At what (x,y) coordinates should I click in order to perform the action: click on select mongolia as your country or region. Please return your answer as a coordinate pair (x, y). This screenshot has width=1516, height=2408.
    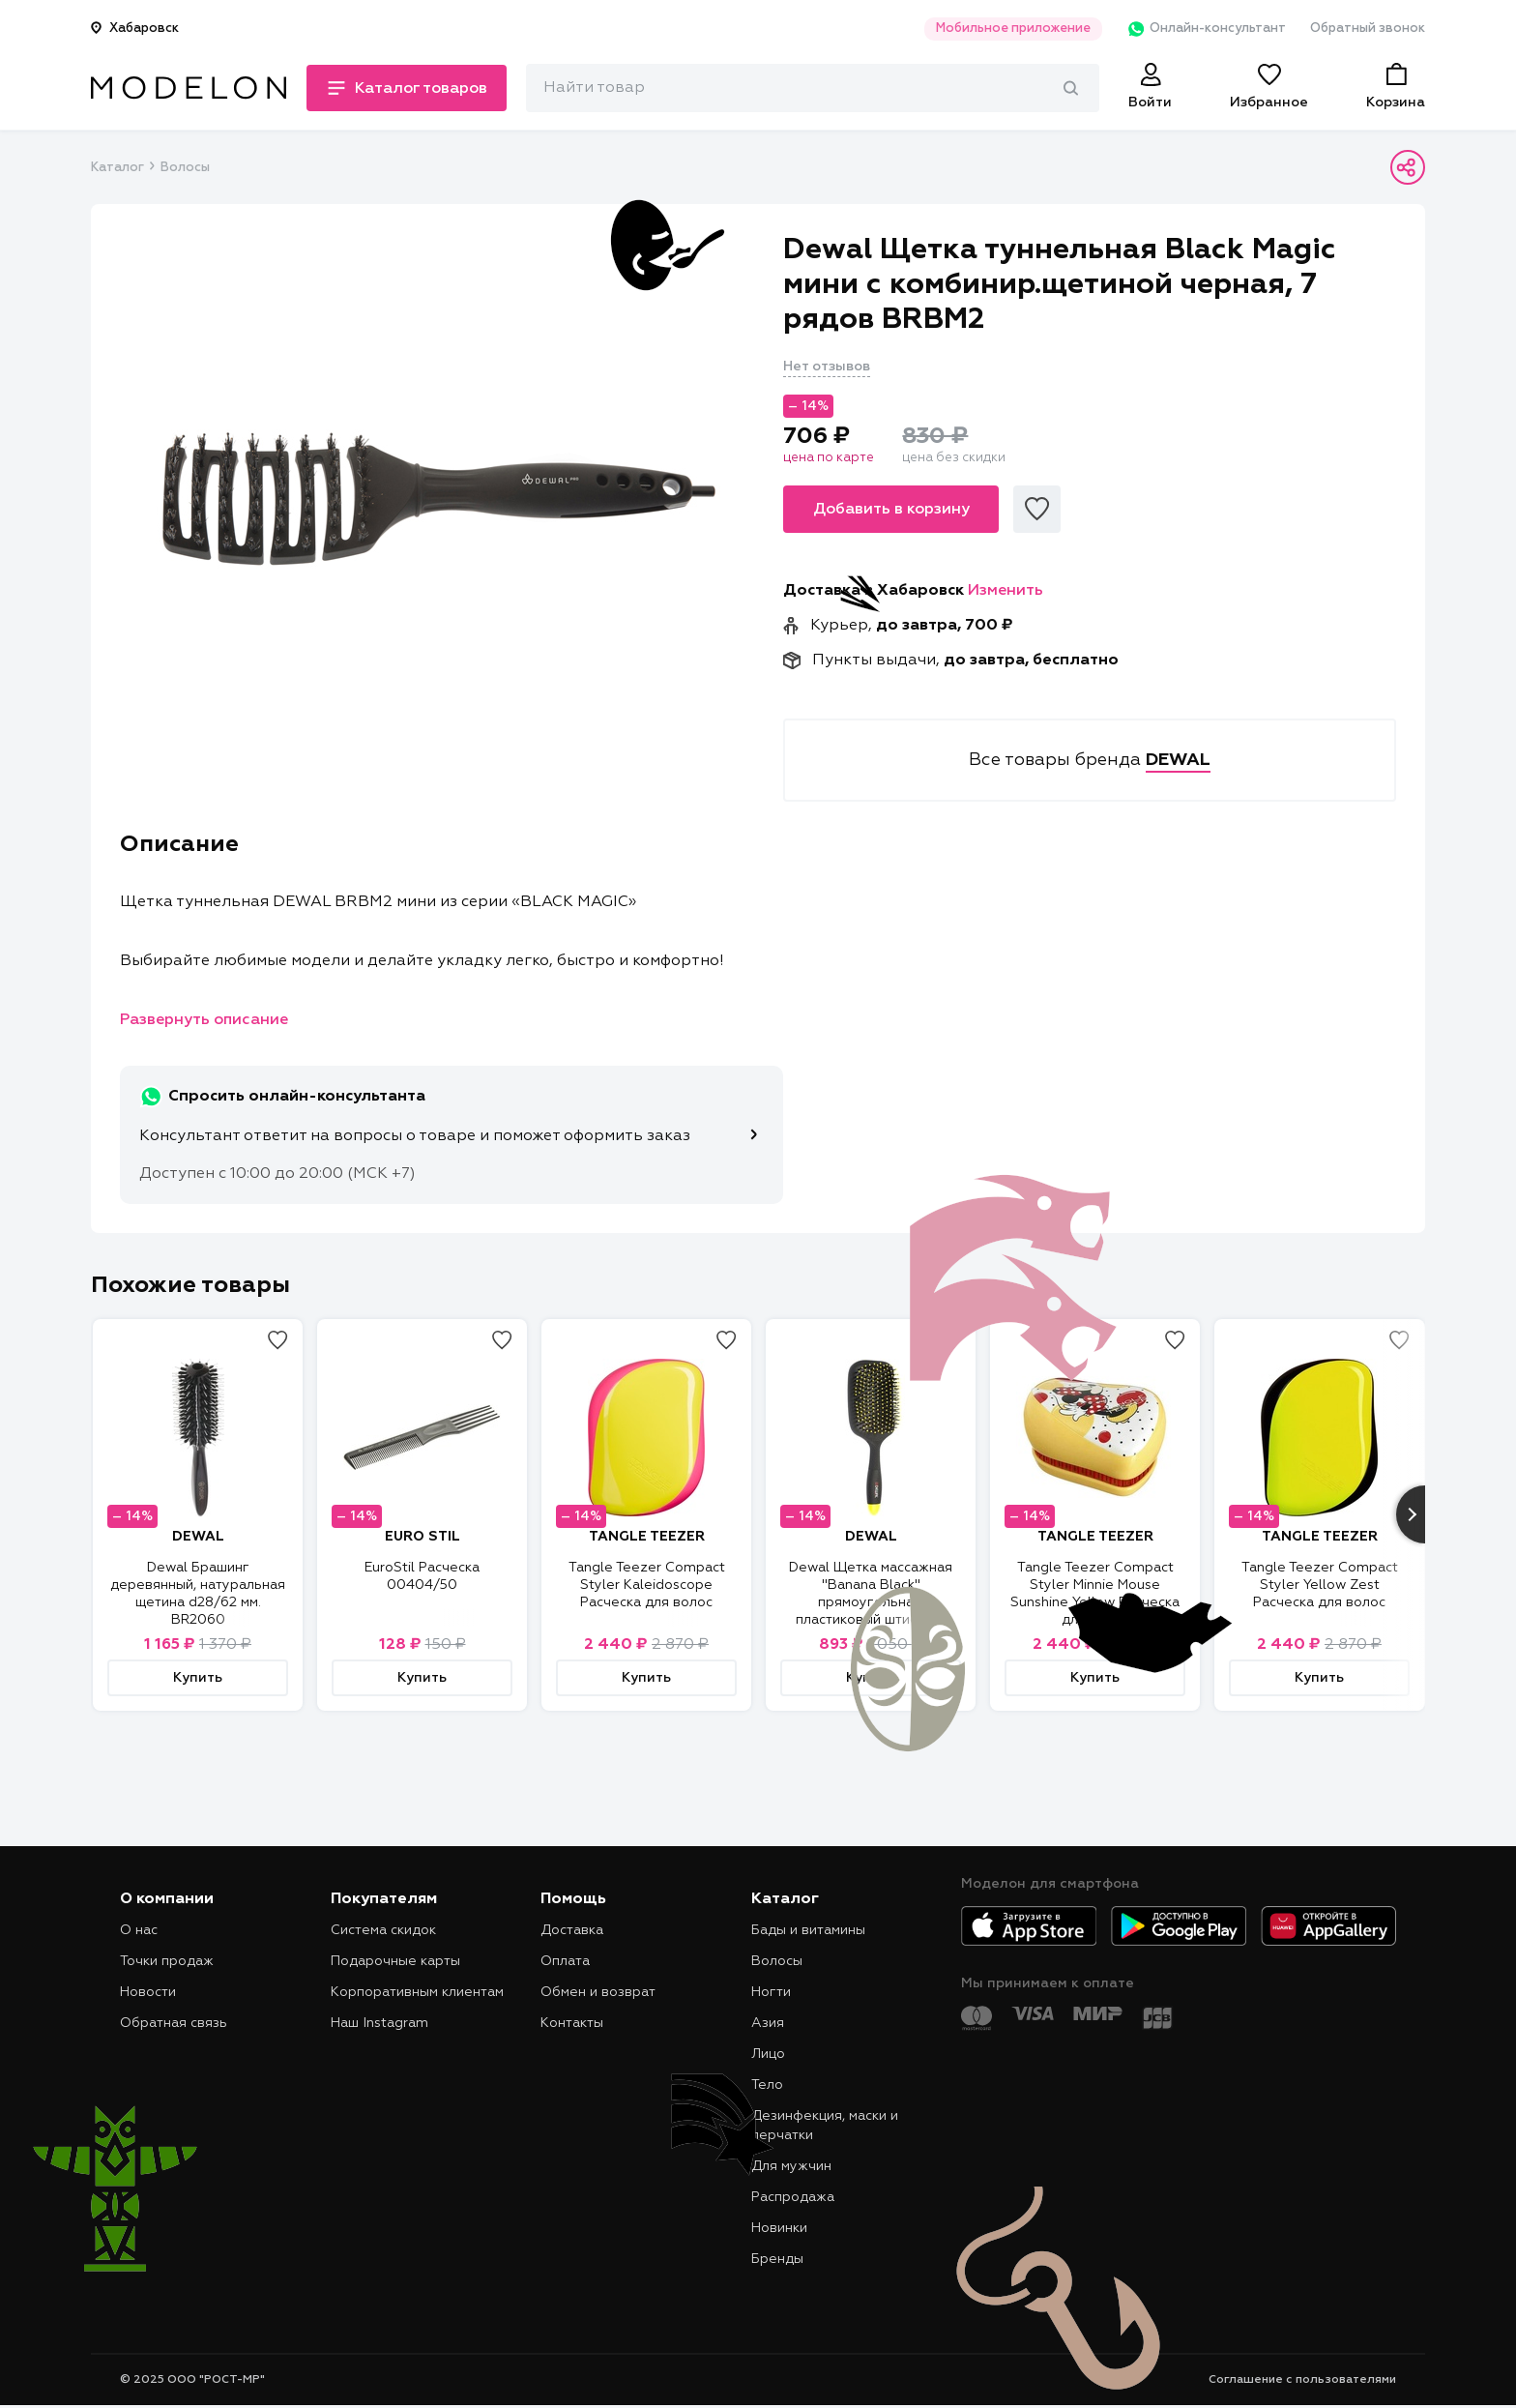
    Looking at the image, I should click on (1150, 1632).